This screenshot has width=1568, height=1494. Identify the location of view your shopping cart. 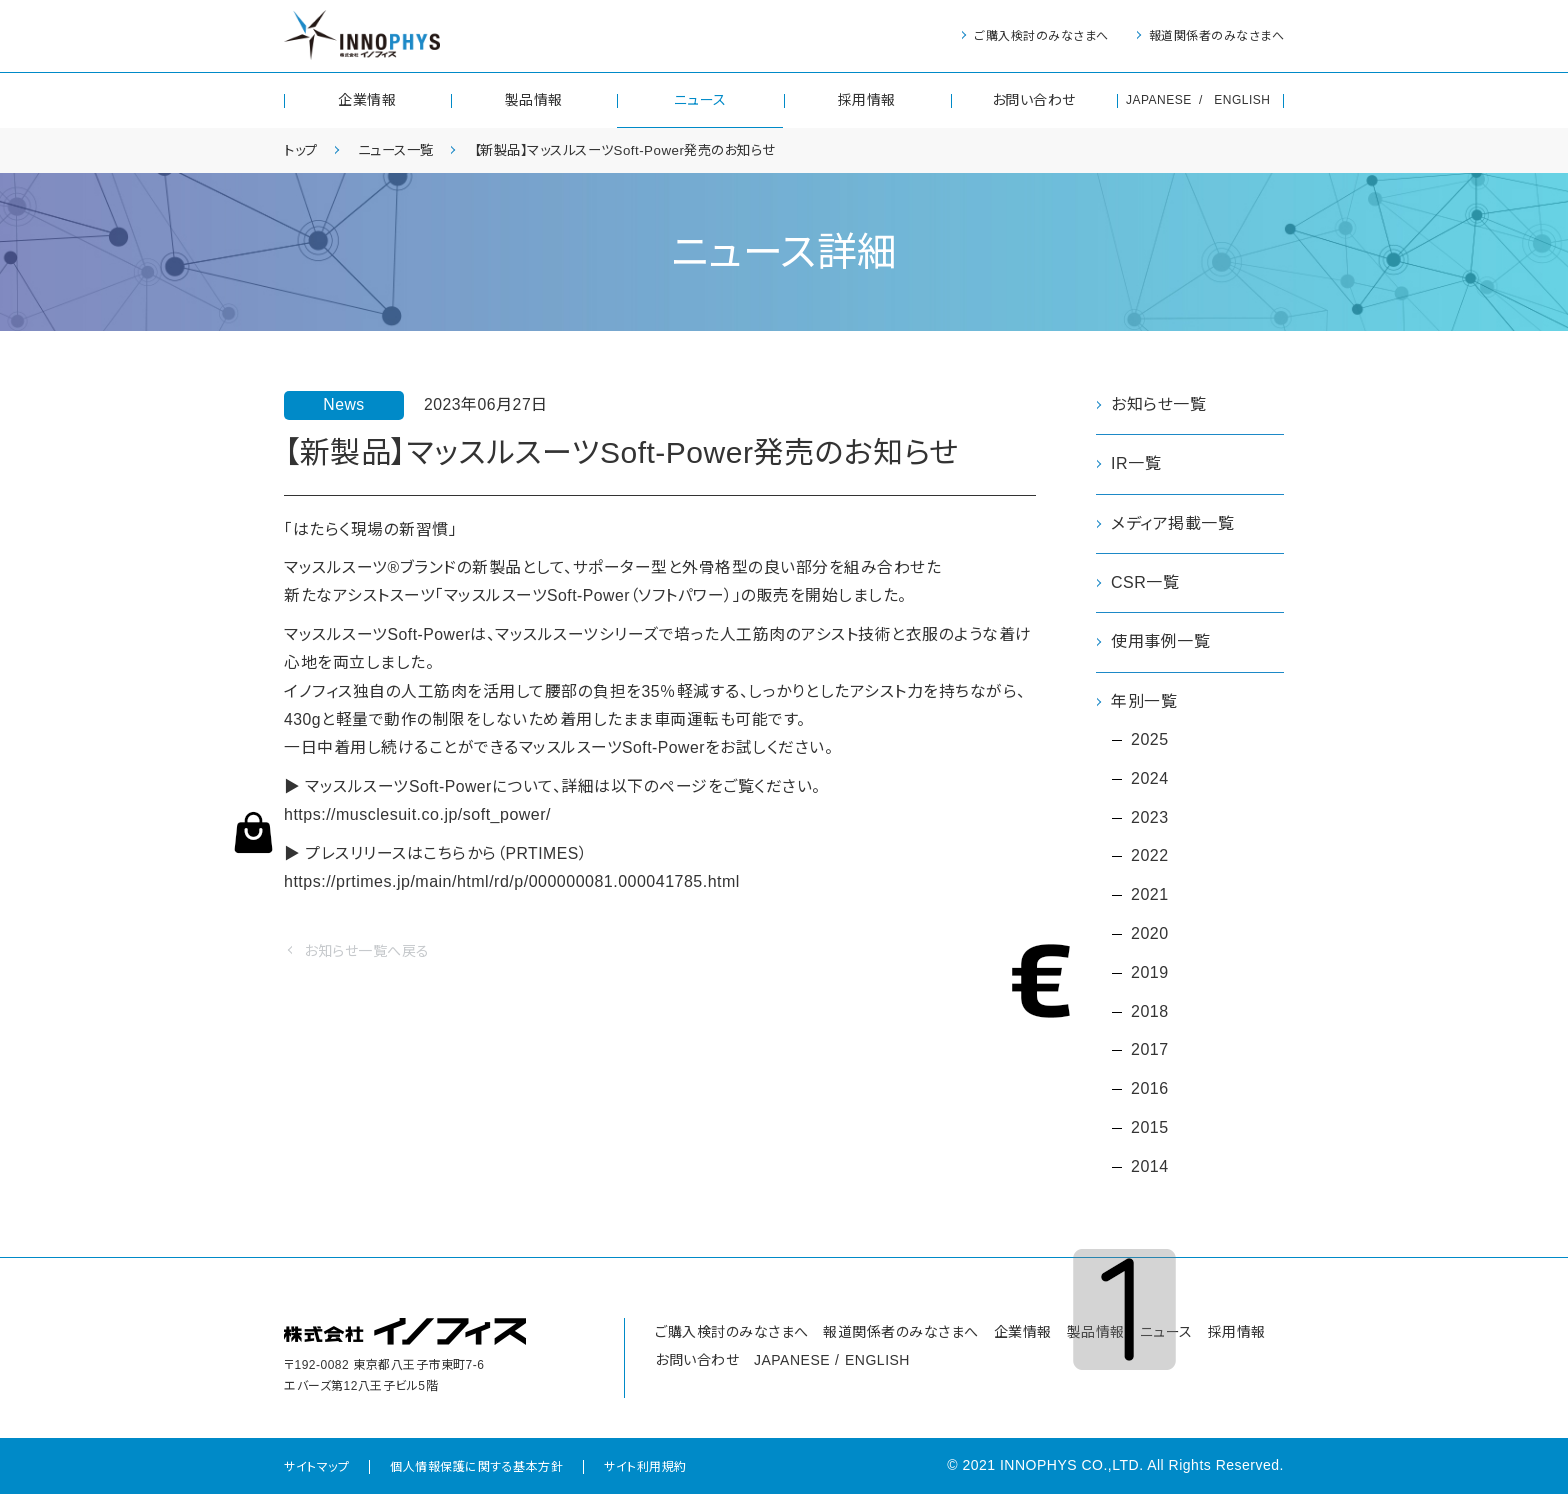
(253, 832).